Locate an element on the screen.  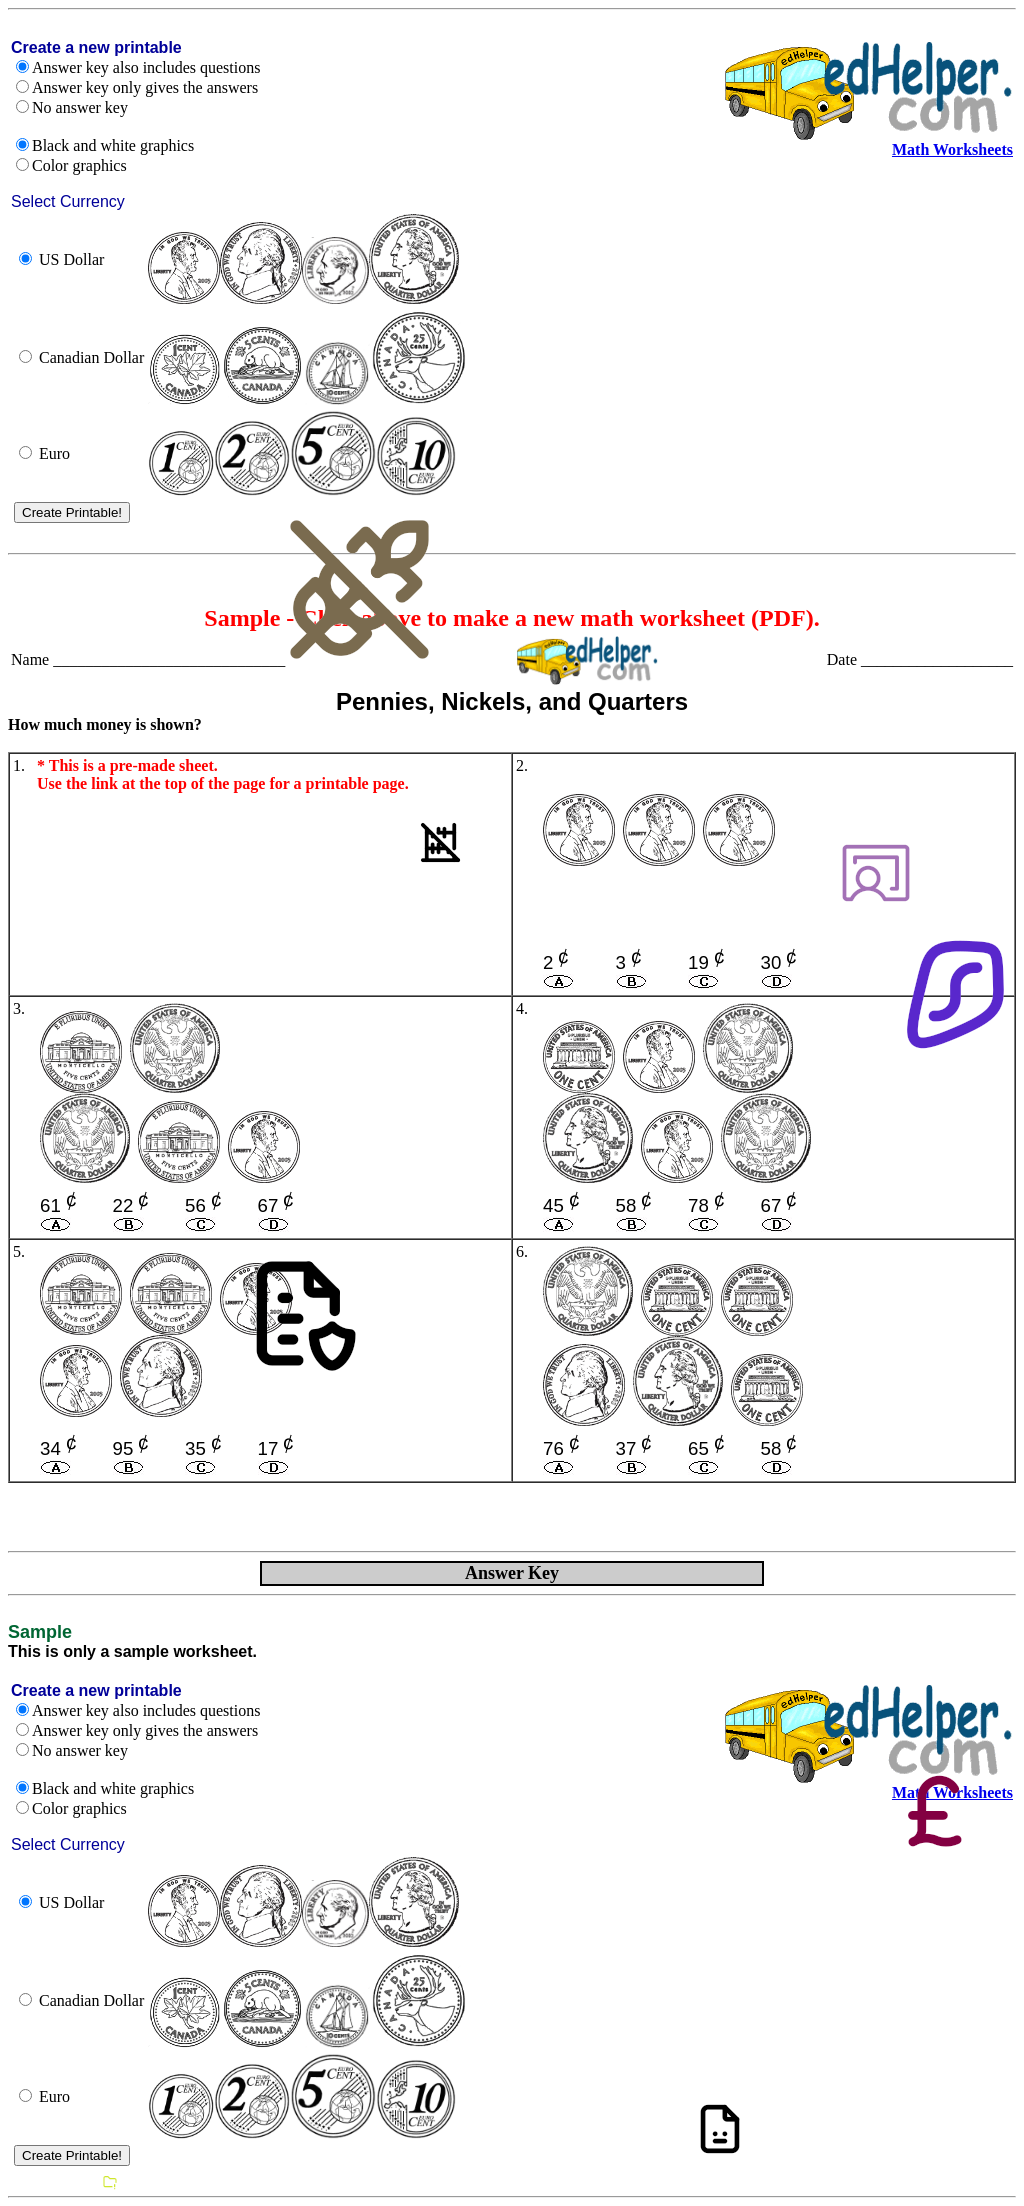
access teaching or presentation tools is located at coordinates (876, 873).